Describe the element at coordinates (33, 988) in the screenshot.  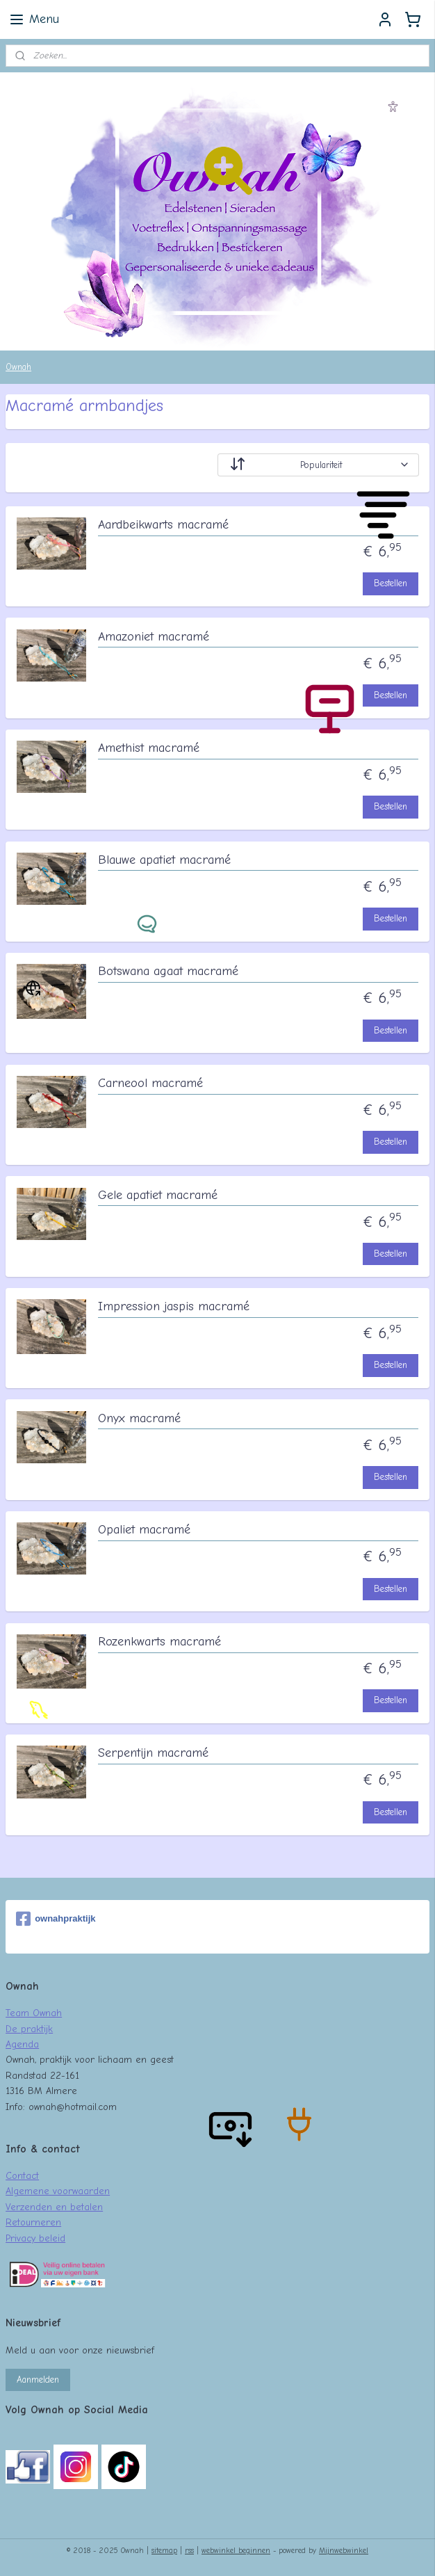
I see `share content to the web` at that location.